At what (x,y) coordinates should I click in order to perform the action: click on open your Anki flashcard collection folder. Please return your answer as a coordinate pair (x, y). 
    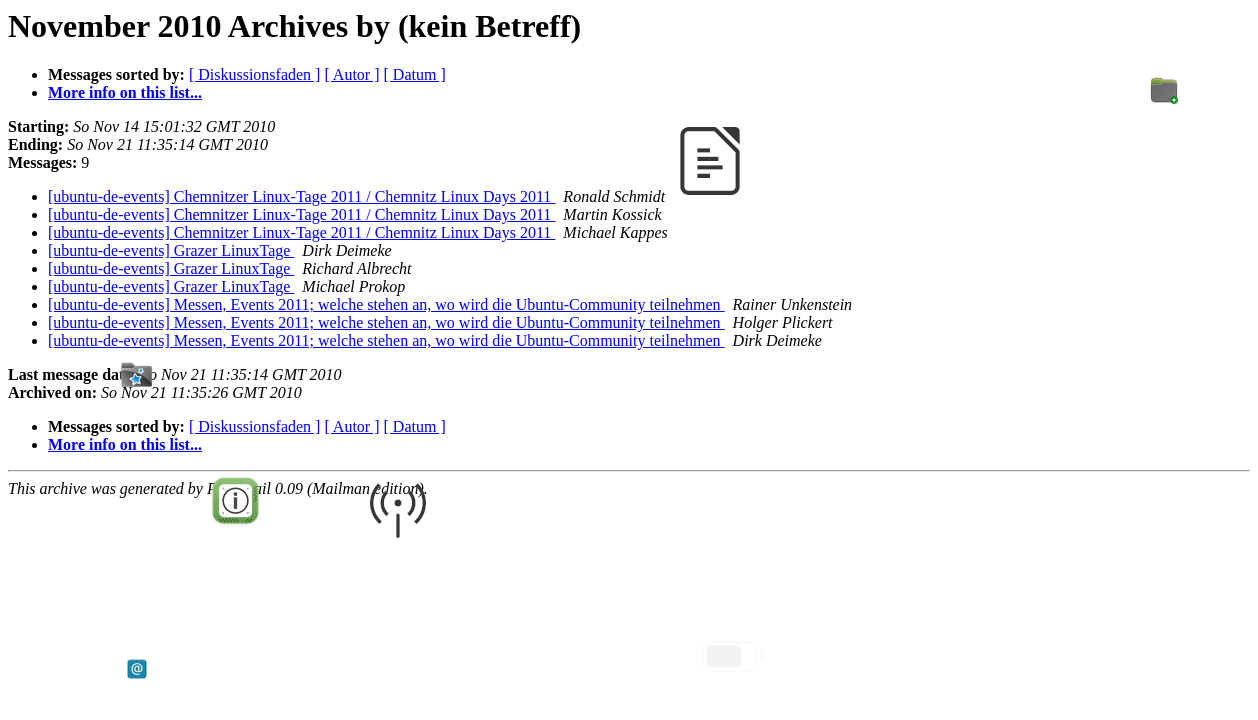
    Looking at the image, I should click on (136, 375).